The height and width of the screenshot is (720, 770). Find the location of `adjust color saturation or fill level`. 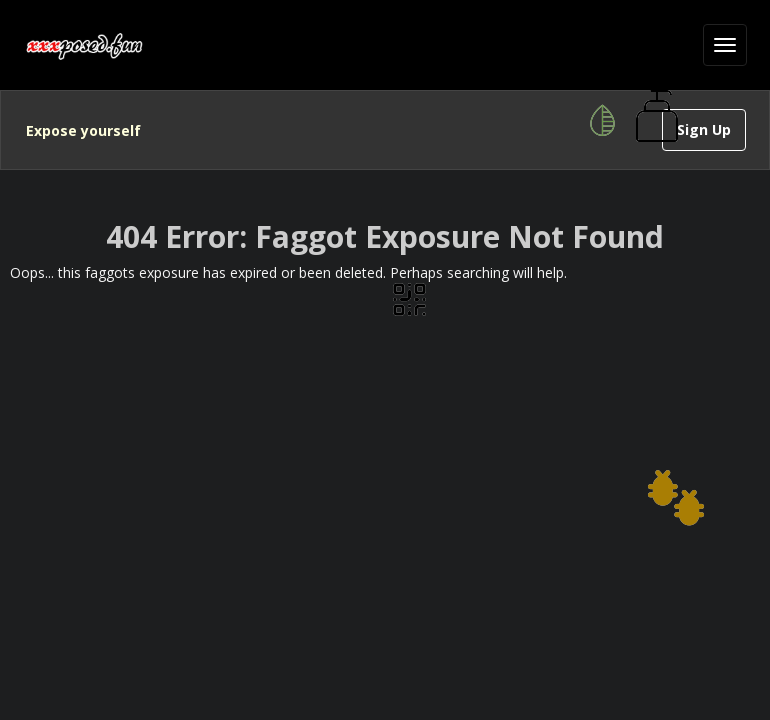

adjust color saturation or fill level is located at coordinates (602, 121).